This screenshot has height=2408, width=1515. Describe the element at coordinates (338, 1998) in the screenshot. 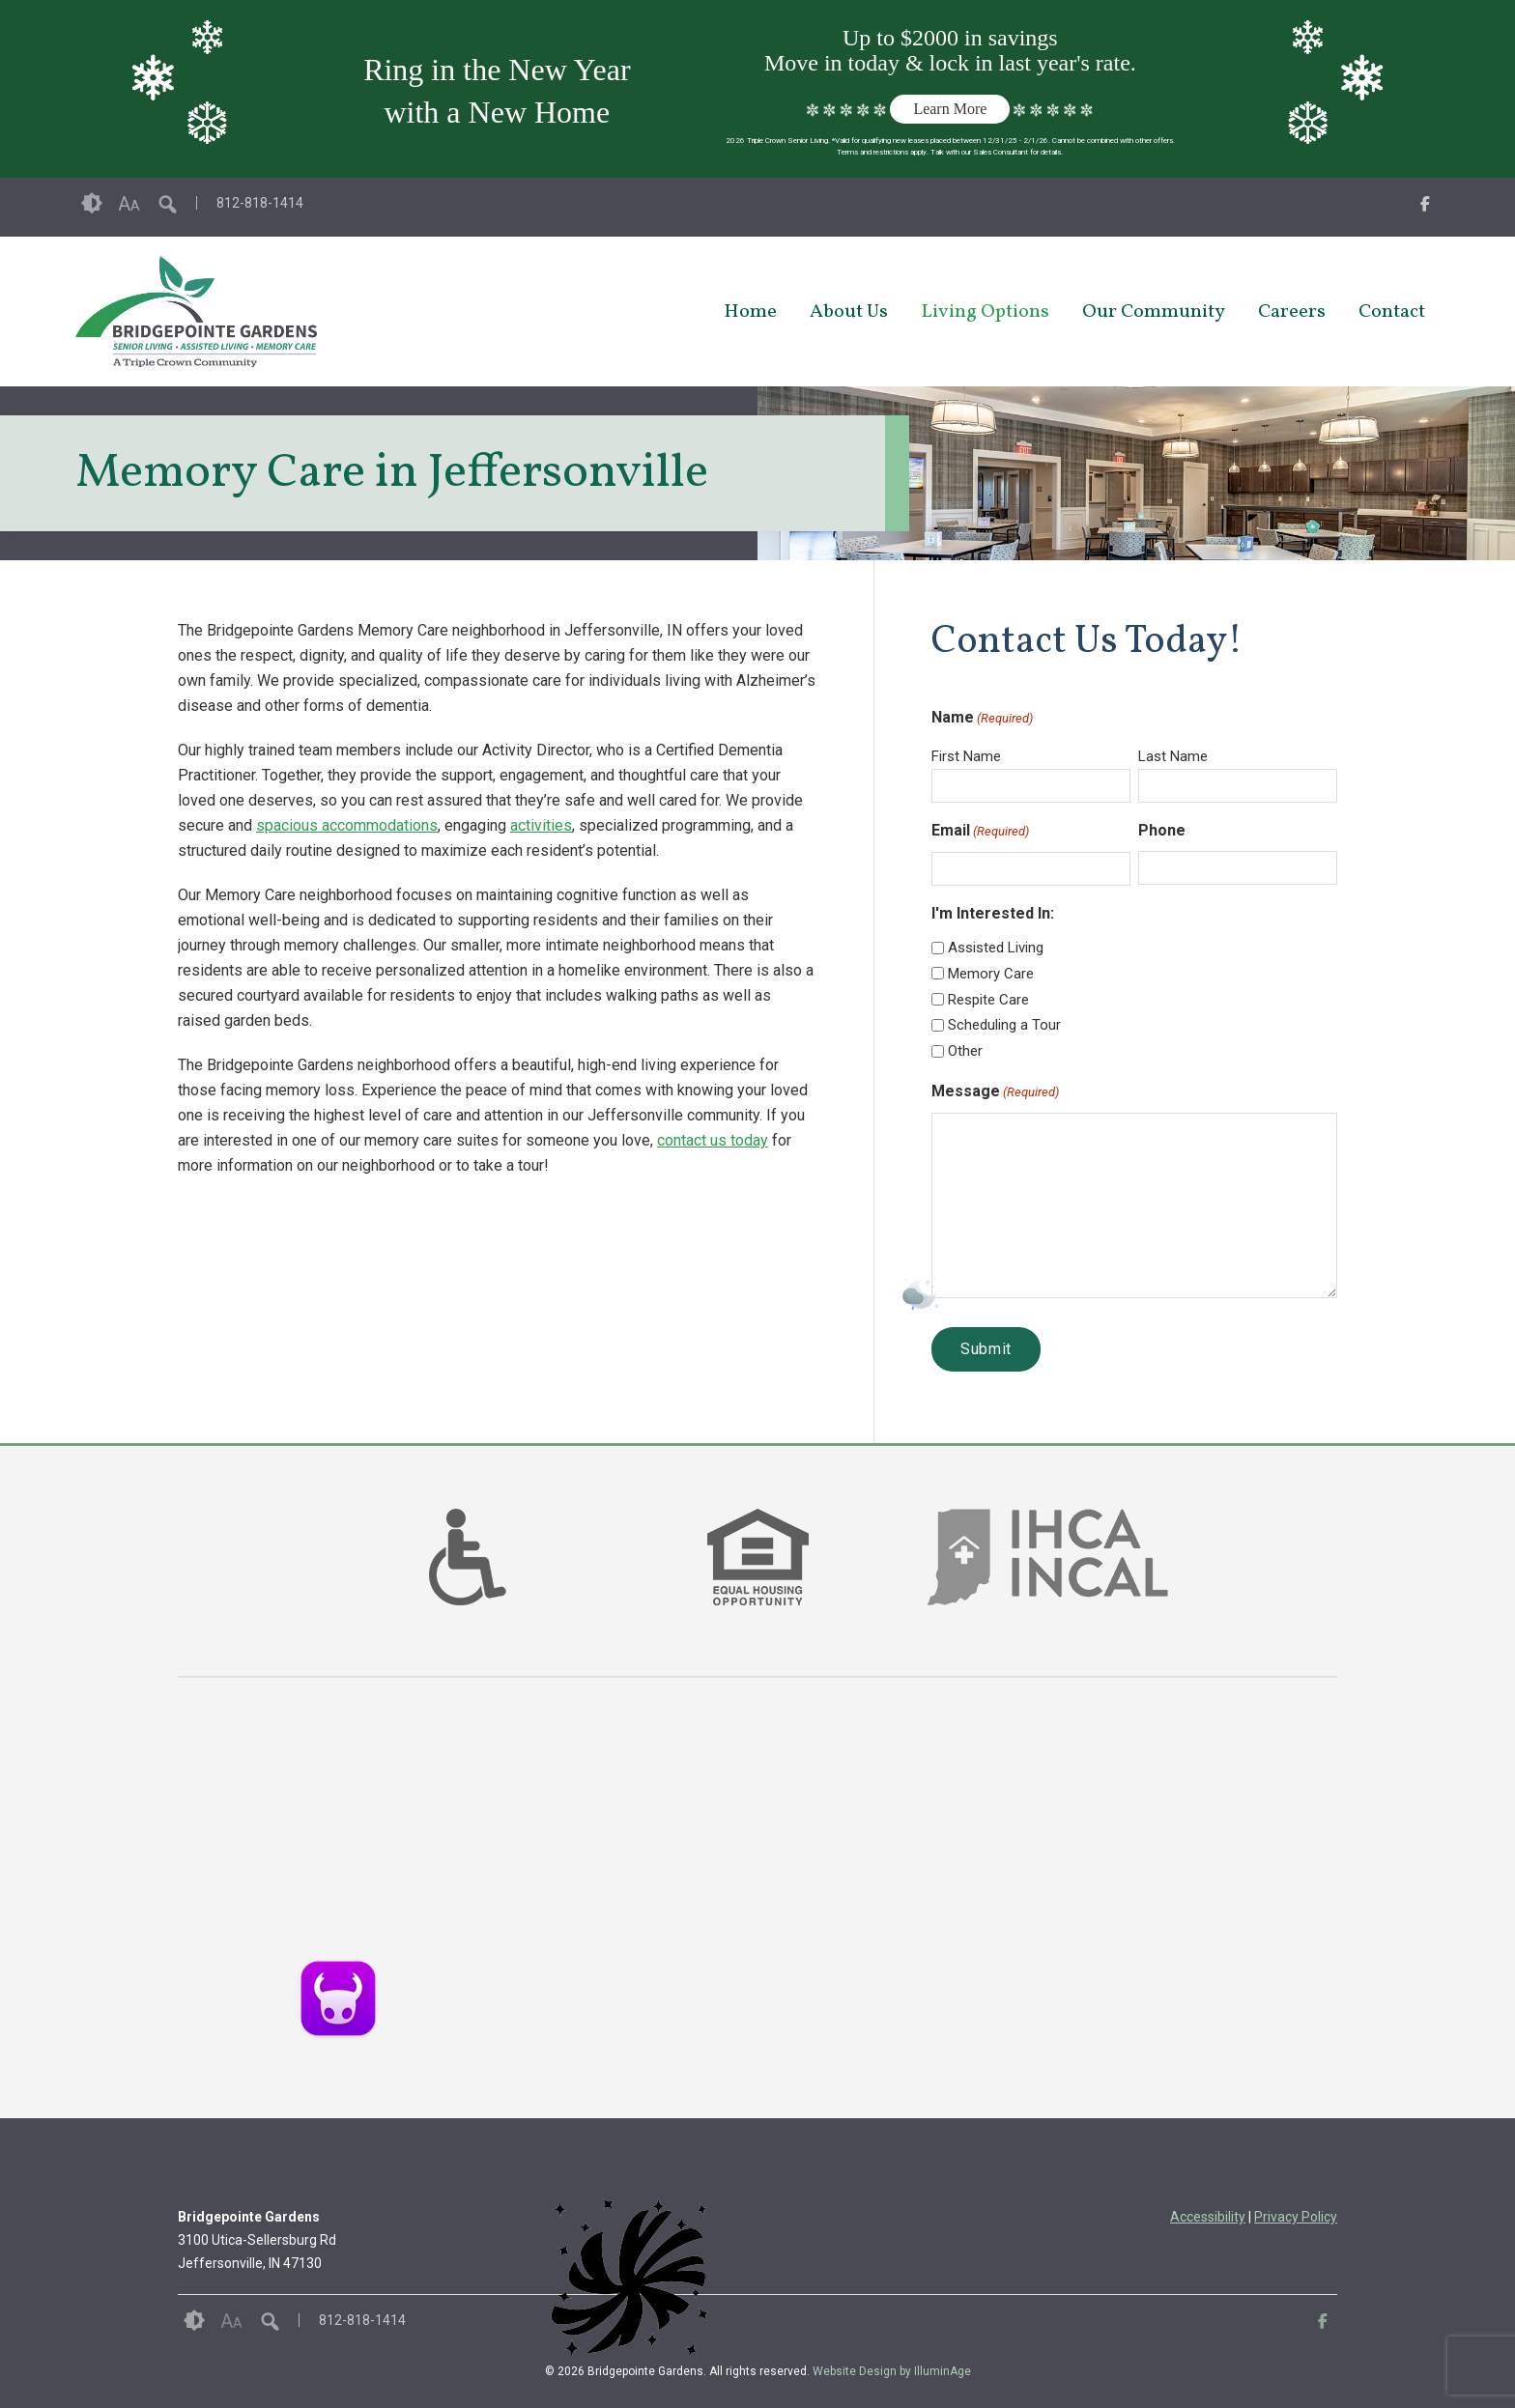

I see `launch hollow knight game` at that location.